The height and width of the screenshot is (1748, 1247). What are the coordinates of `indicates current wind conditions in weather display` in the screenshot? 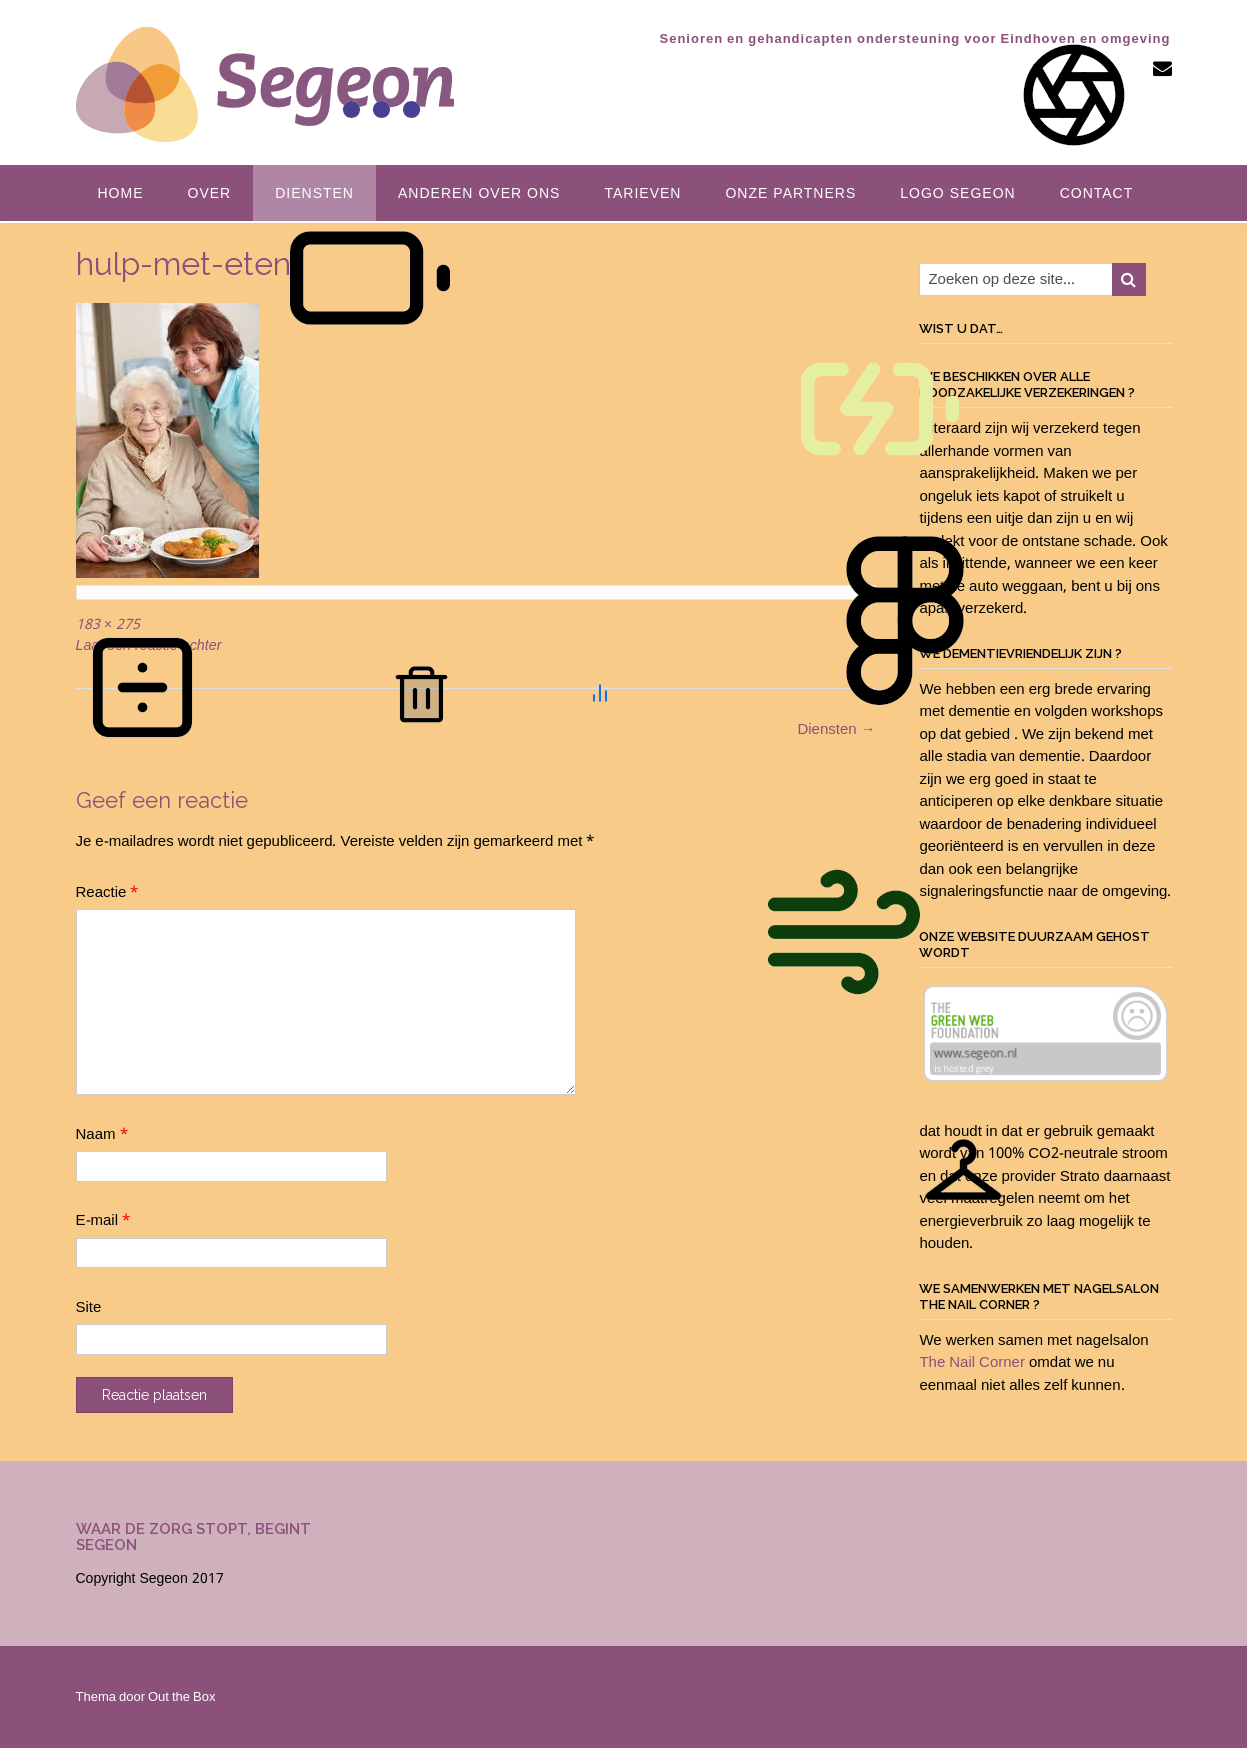 It's located at (844, 932).